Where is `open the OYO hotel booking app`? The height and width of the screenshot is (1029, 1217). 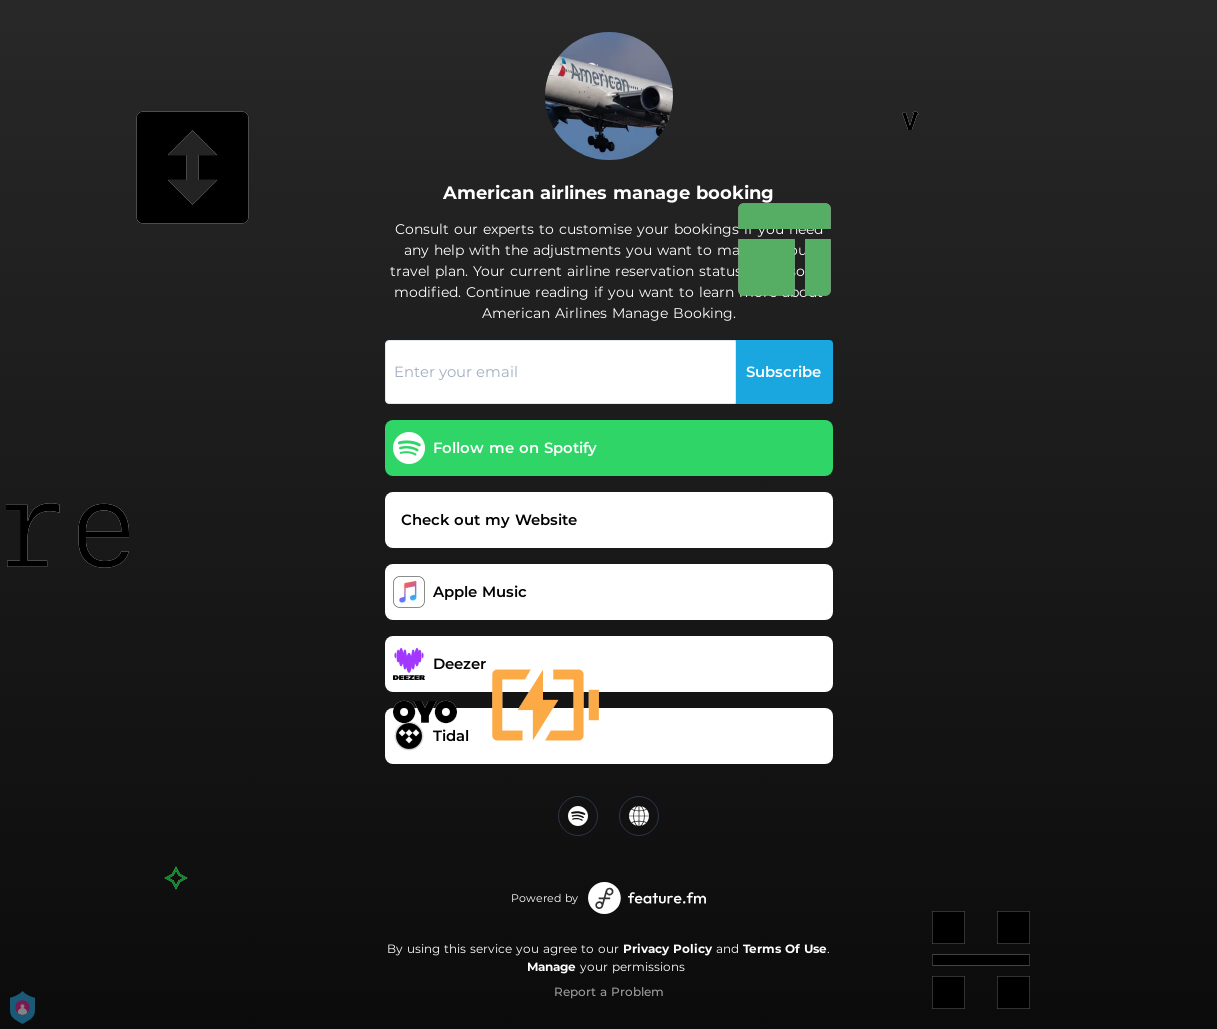 open the OYO hotel booking app is located at coordinates (425, 712).